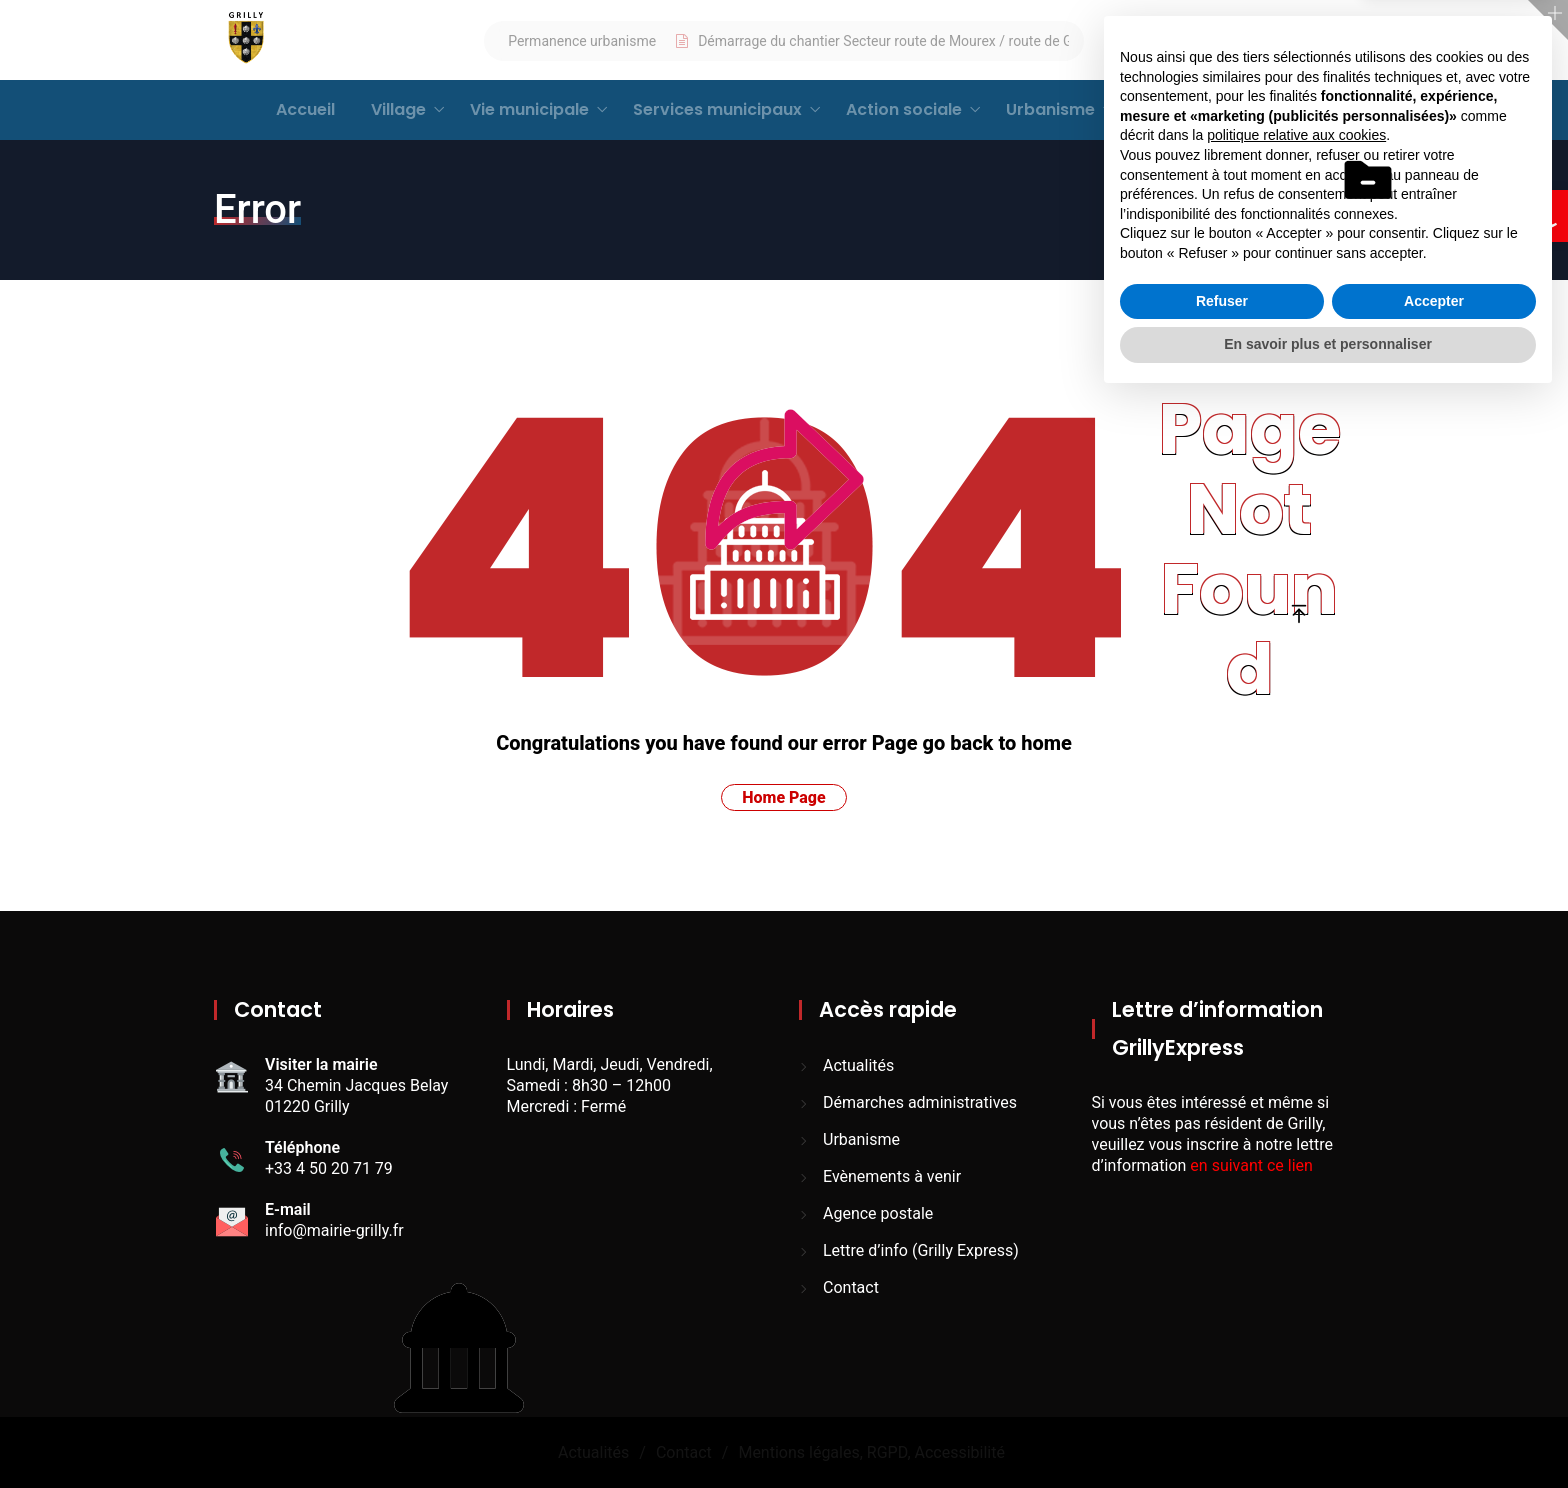  Describe the element at coordinates (784, 479) in the screenshot. I see `share or forward content` at that location.